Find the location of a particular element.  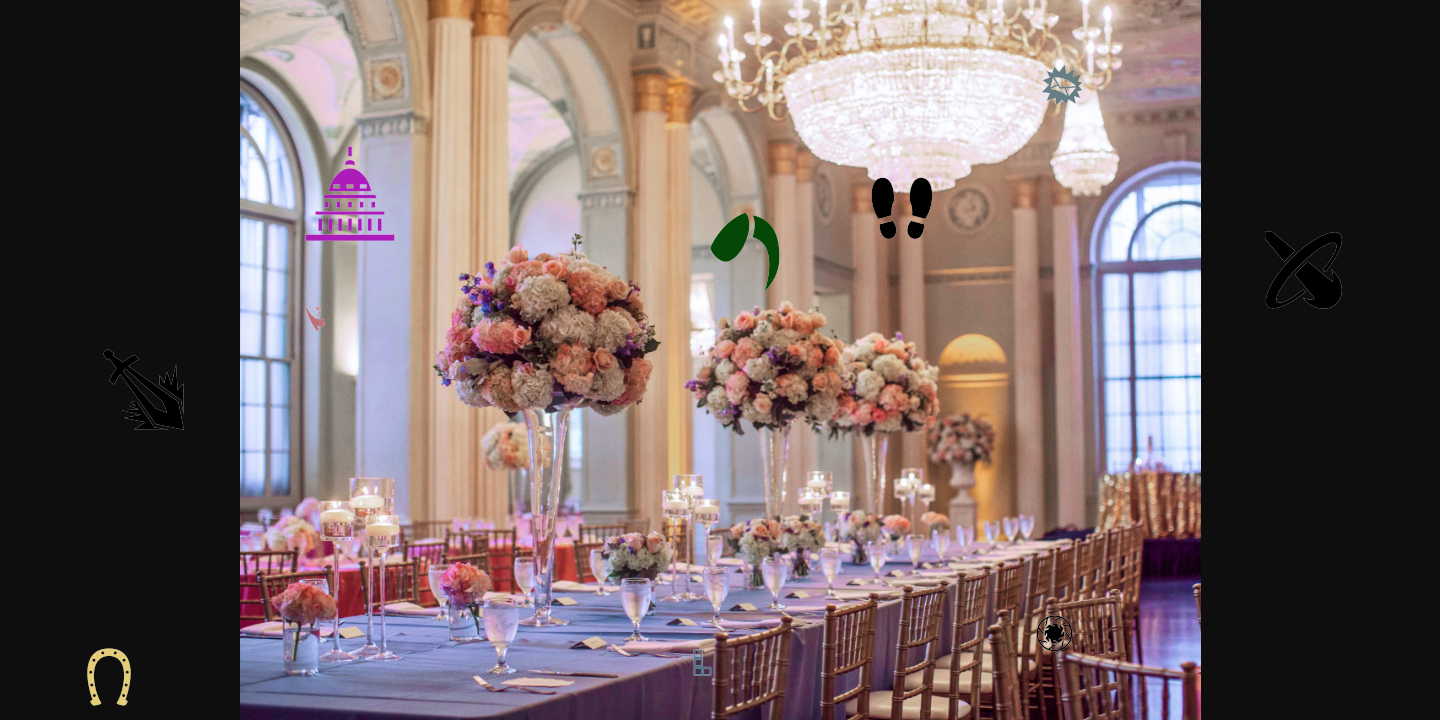

indicates a malicious or dangerous email/message is located at coordinates (1062, 85).